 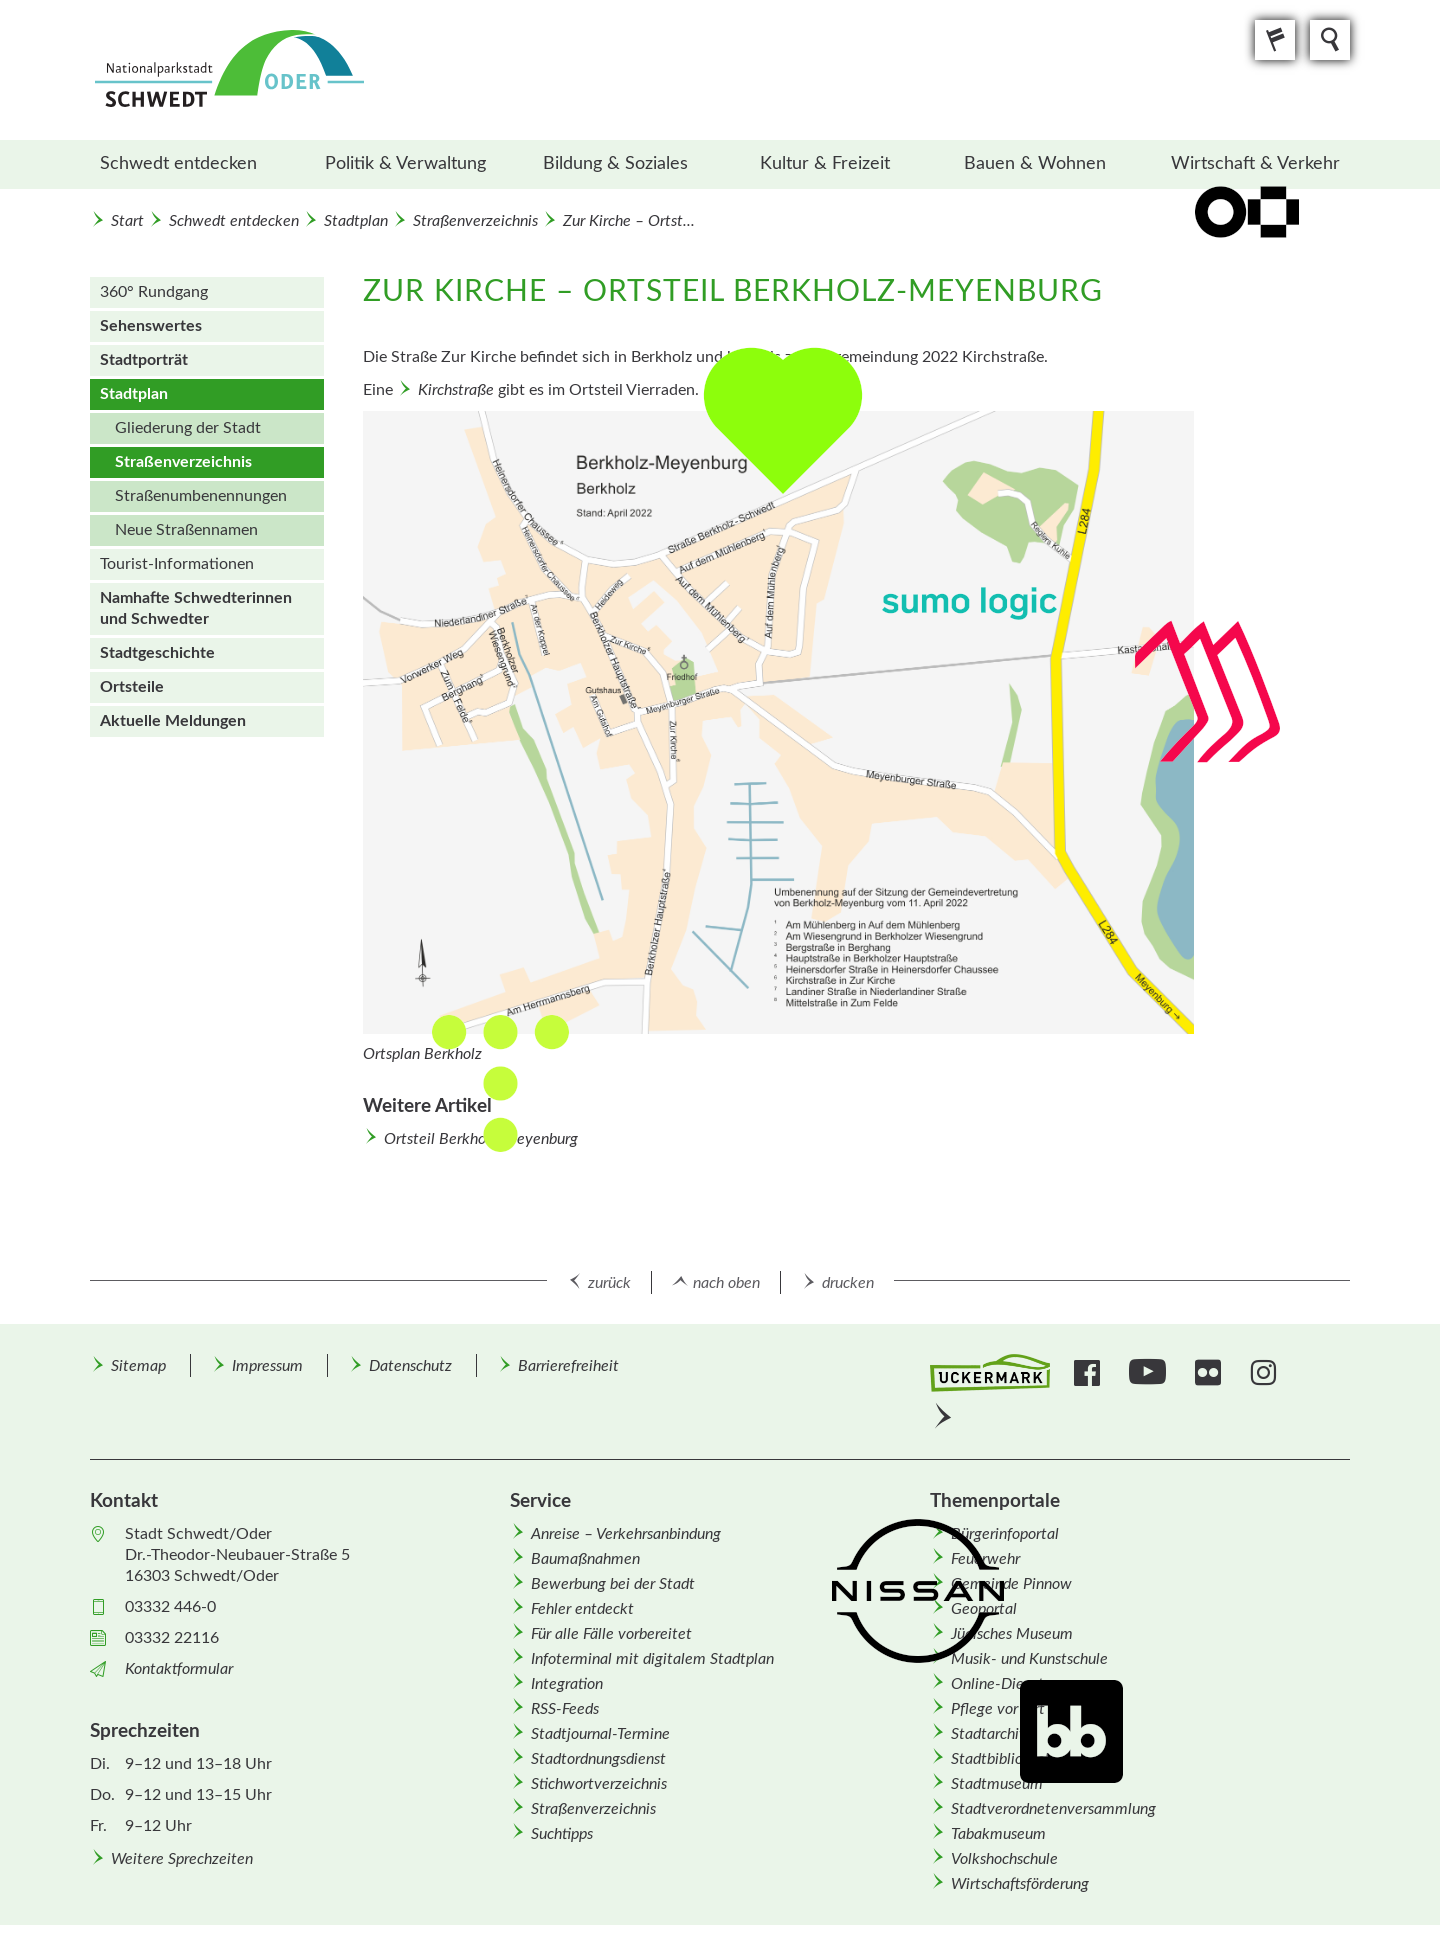 I want to click on sumo logic company logo, so click(x=969, y=603).